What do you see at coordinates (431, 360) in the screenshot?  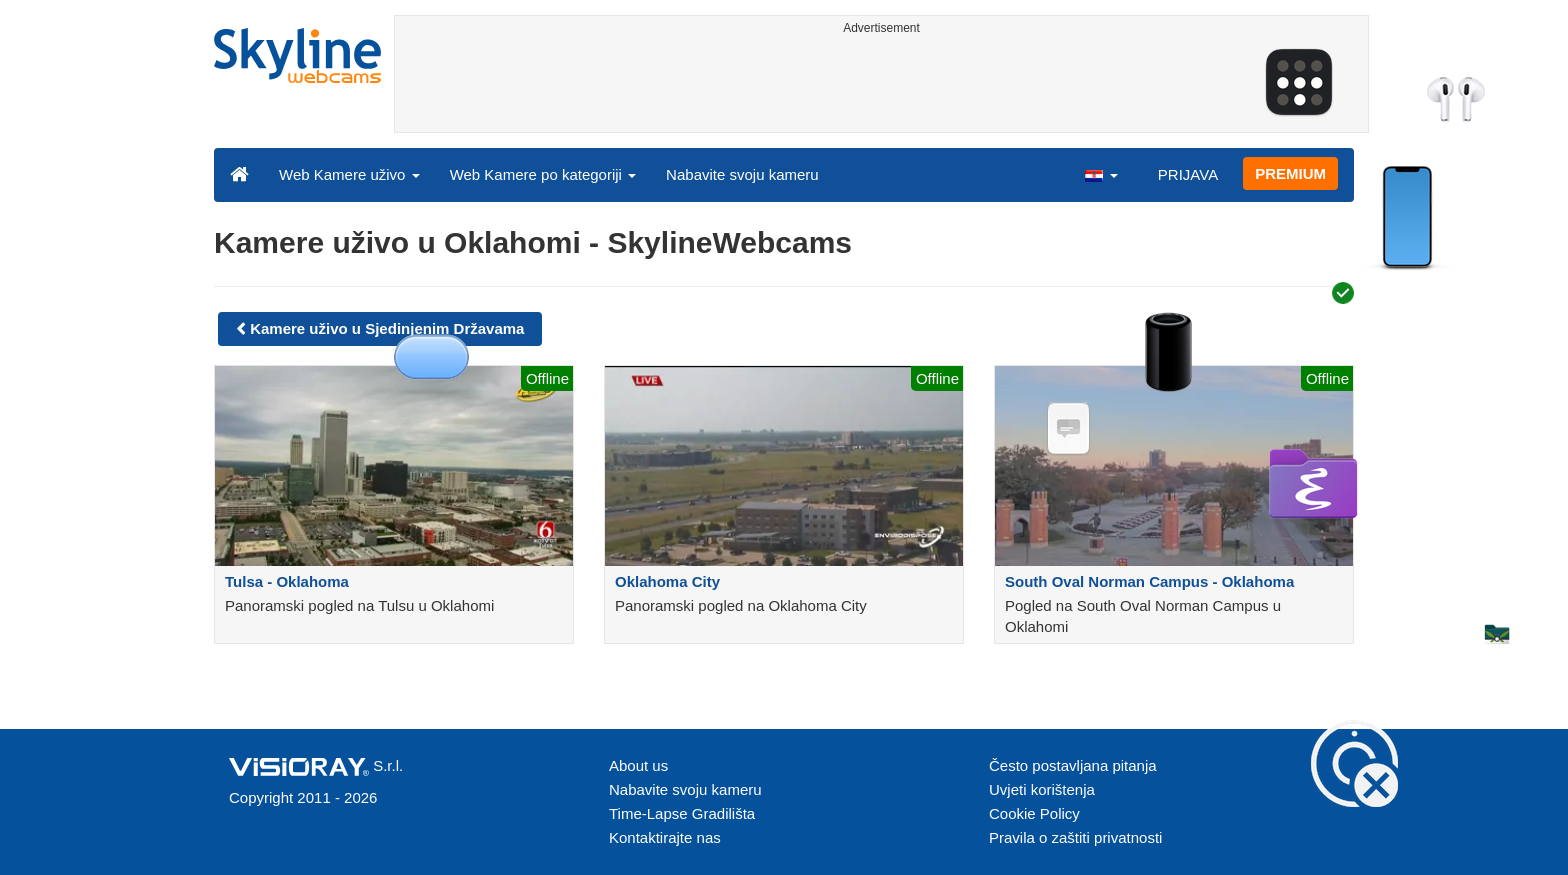 I see `add or manage labels for items` at bounding box center [431, 360].